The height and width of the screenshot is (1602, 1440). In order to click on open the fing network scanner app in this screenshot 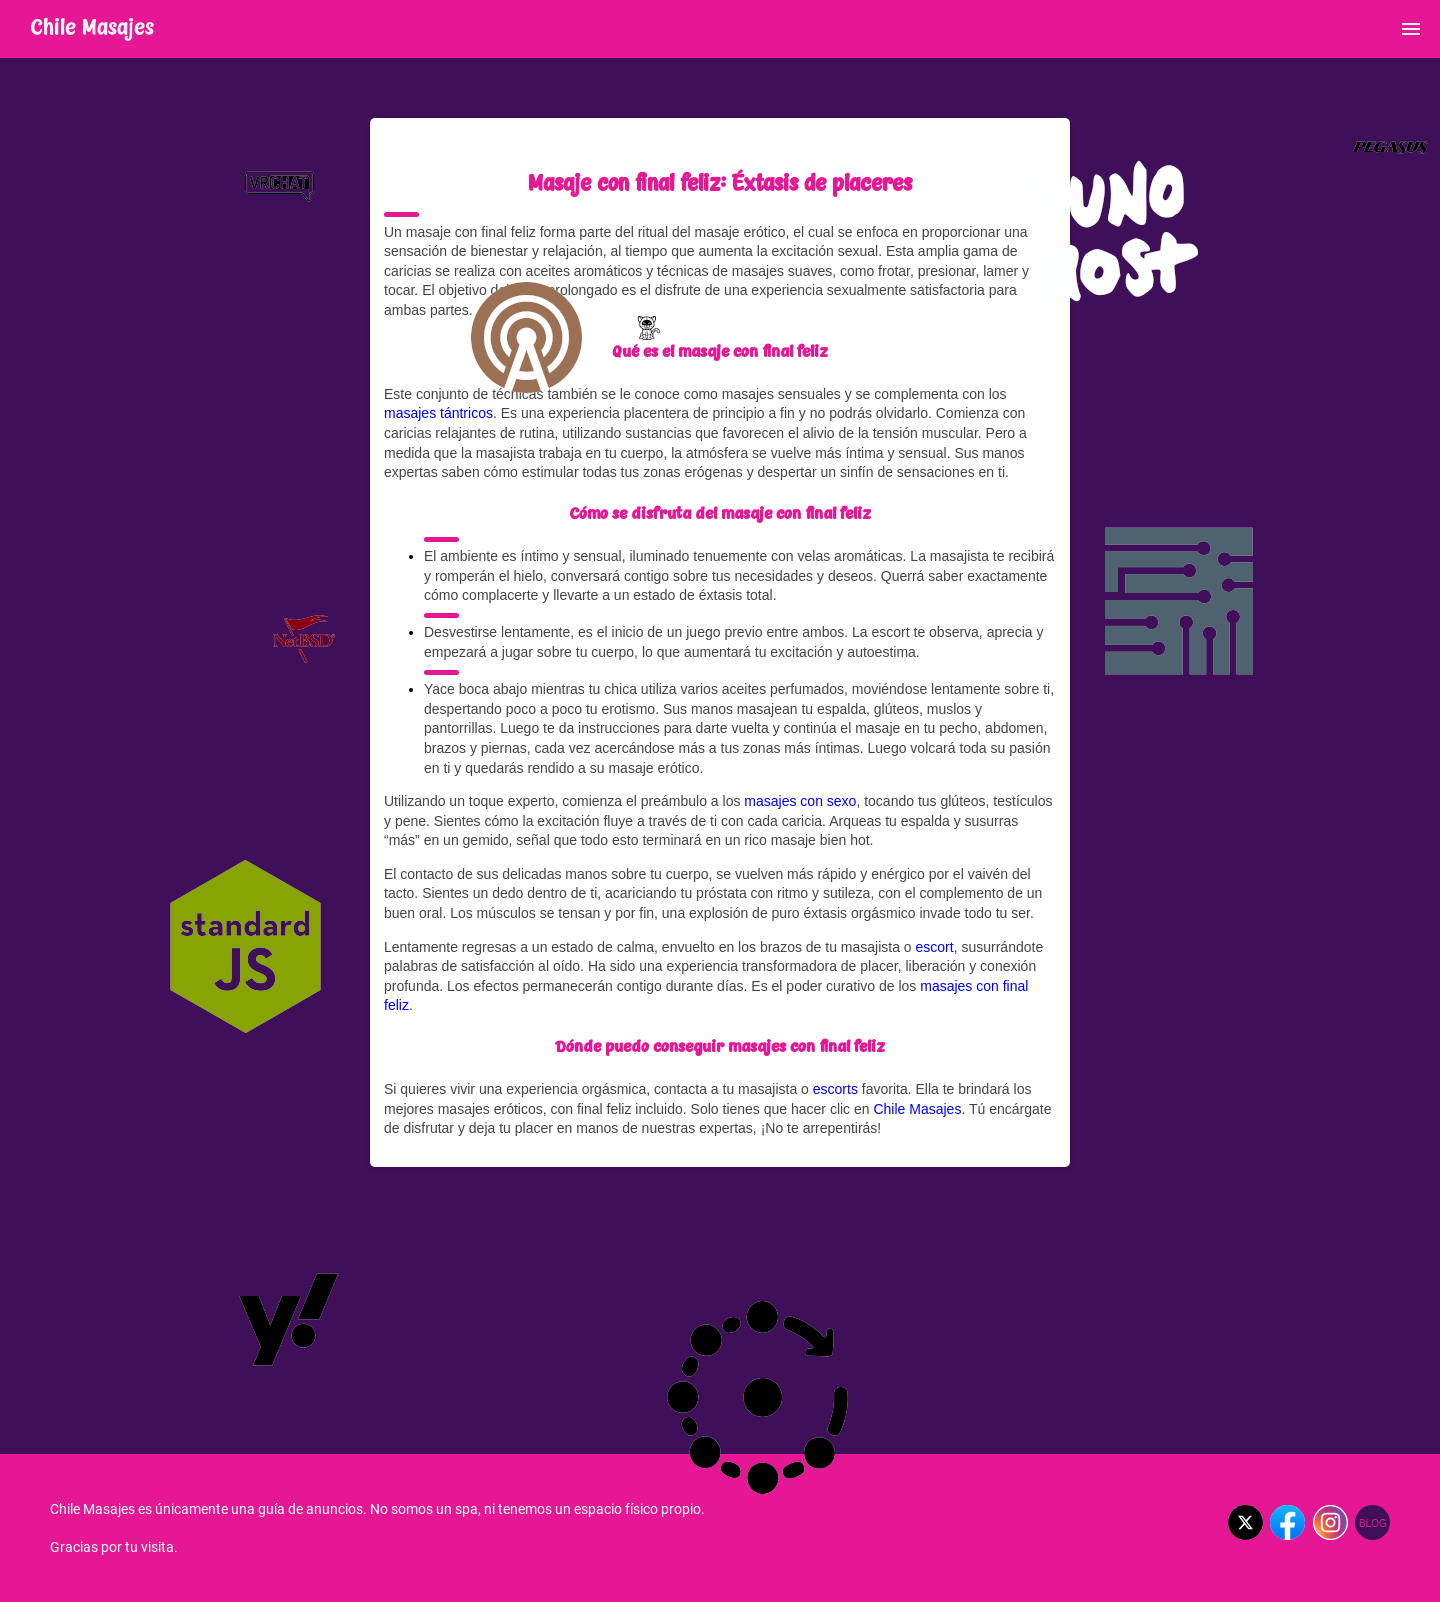, I will do `click(757, 1397)`.